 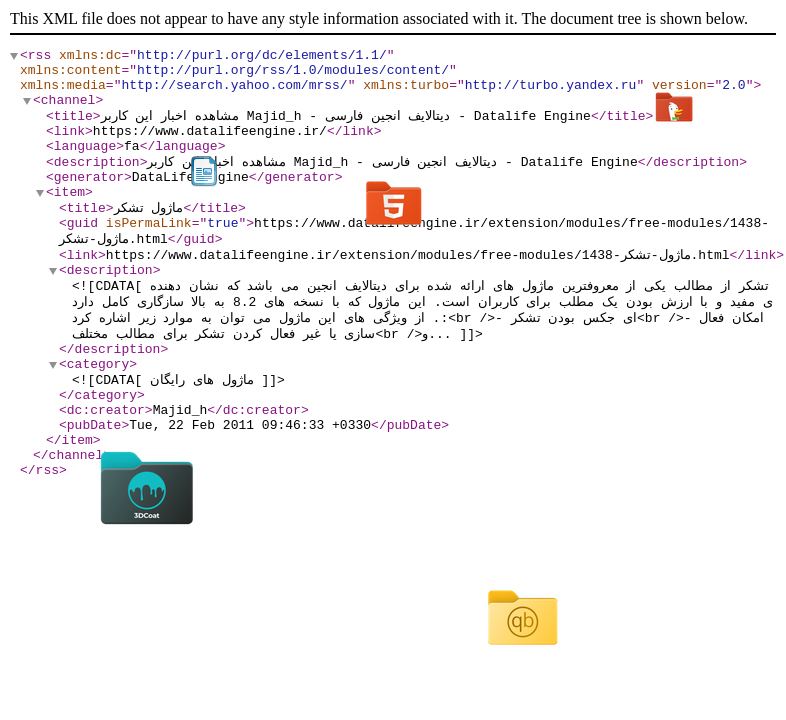 What do you see at coordinates (393, 204) in the screenshot?
I see `open folder containing HTML files` at bounding box center [393, 204].